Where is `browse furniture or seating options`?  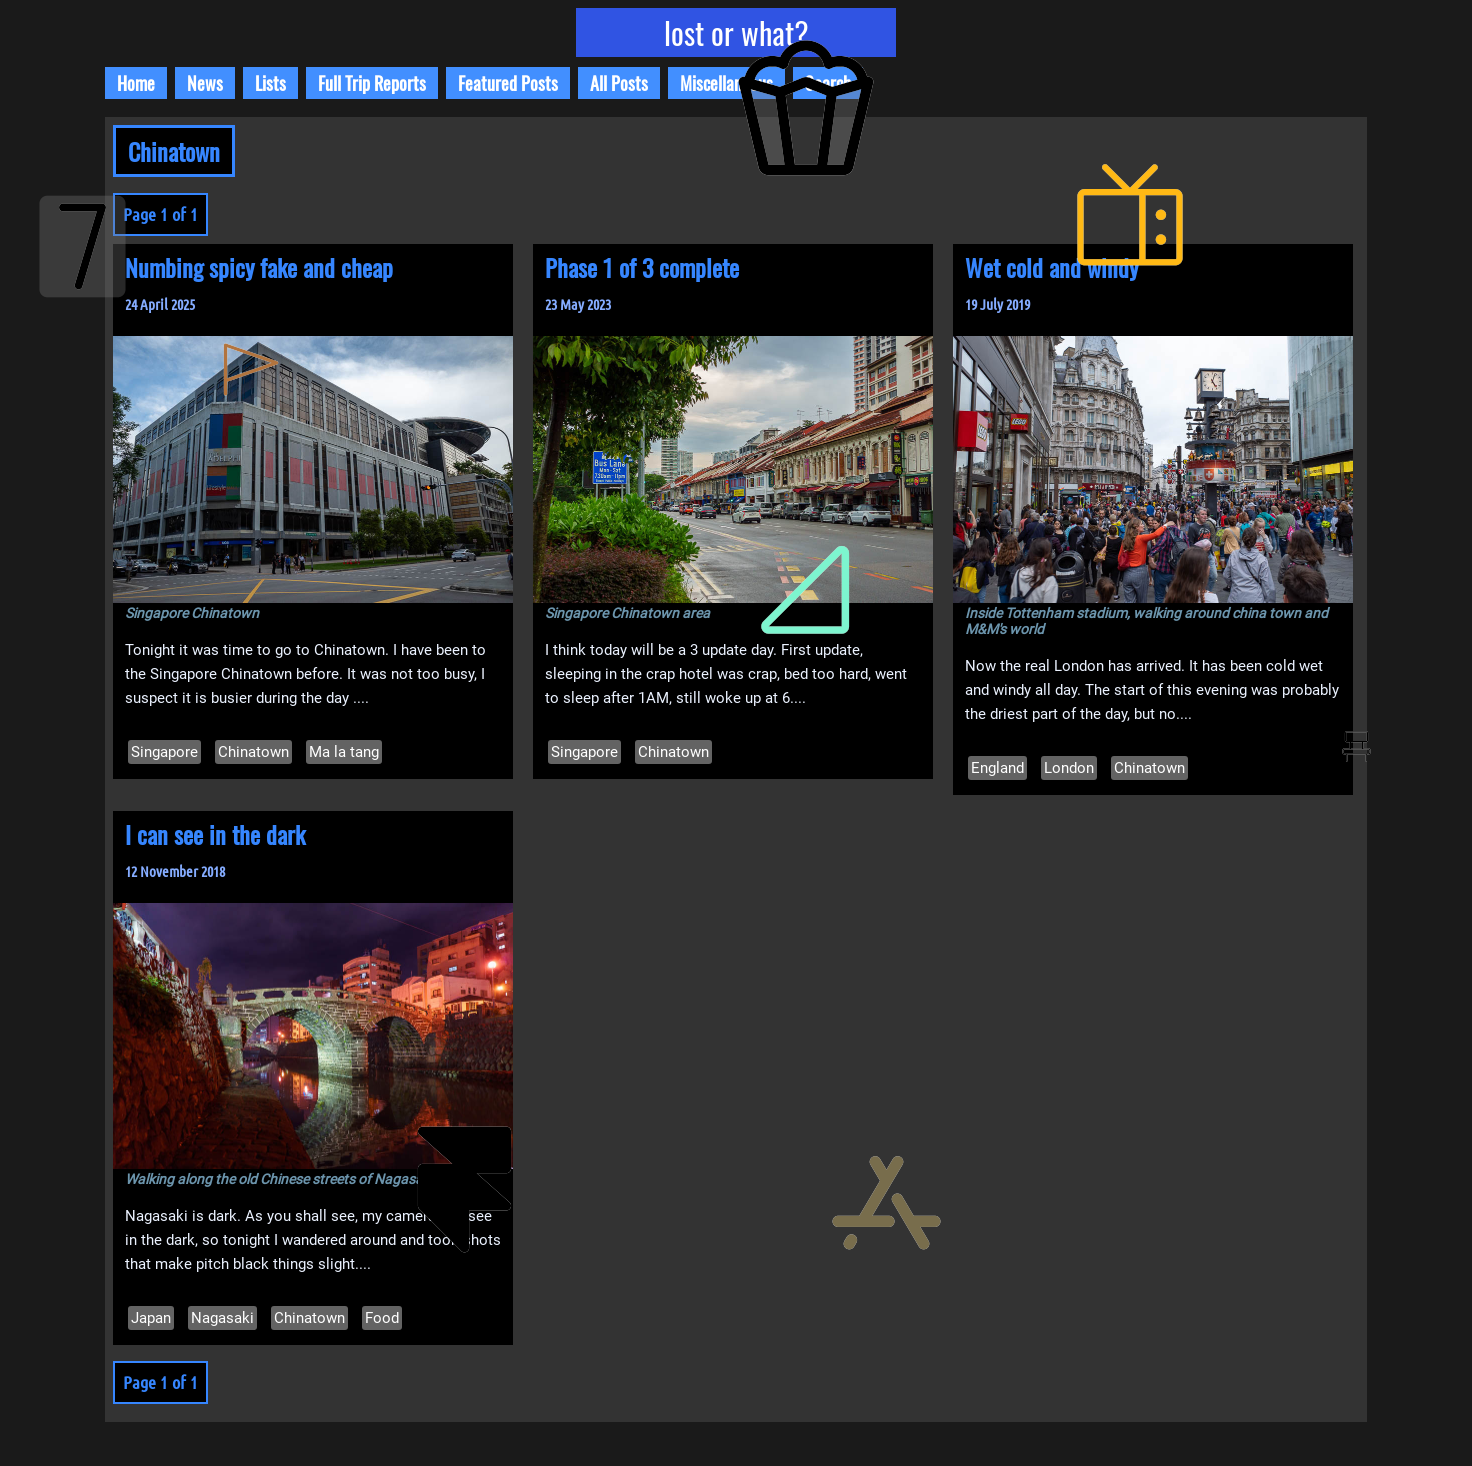 browse furniture or seating options is located at coordinates (1356, 746).